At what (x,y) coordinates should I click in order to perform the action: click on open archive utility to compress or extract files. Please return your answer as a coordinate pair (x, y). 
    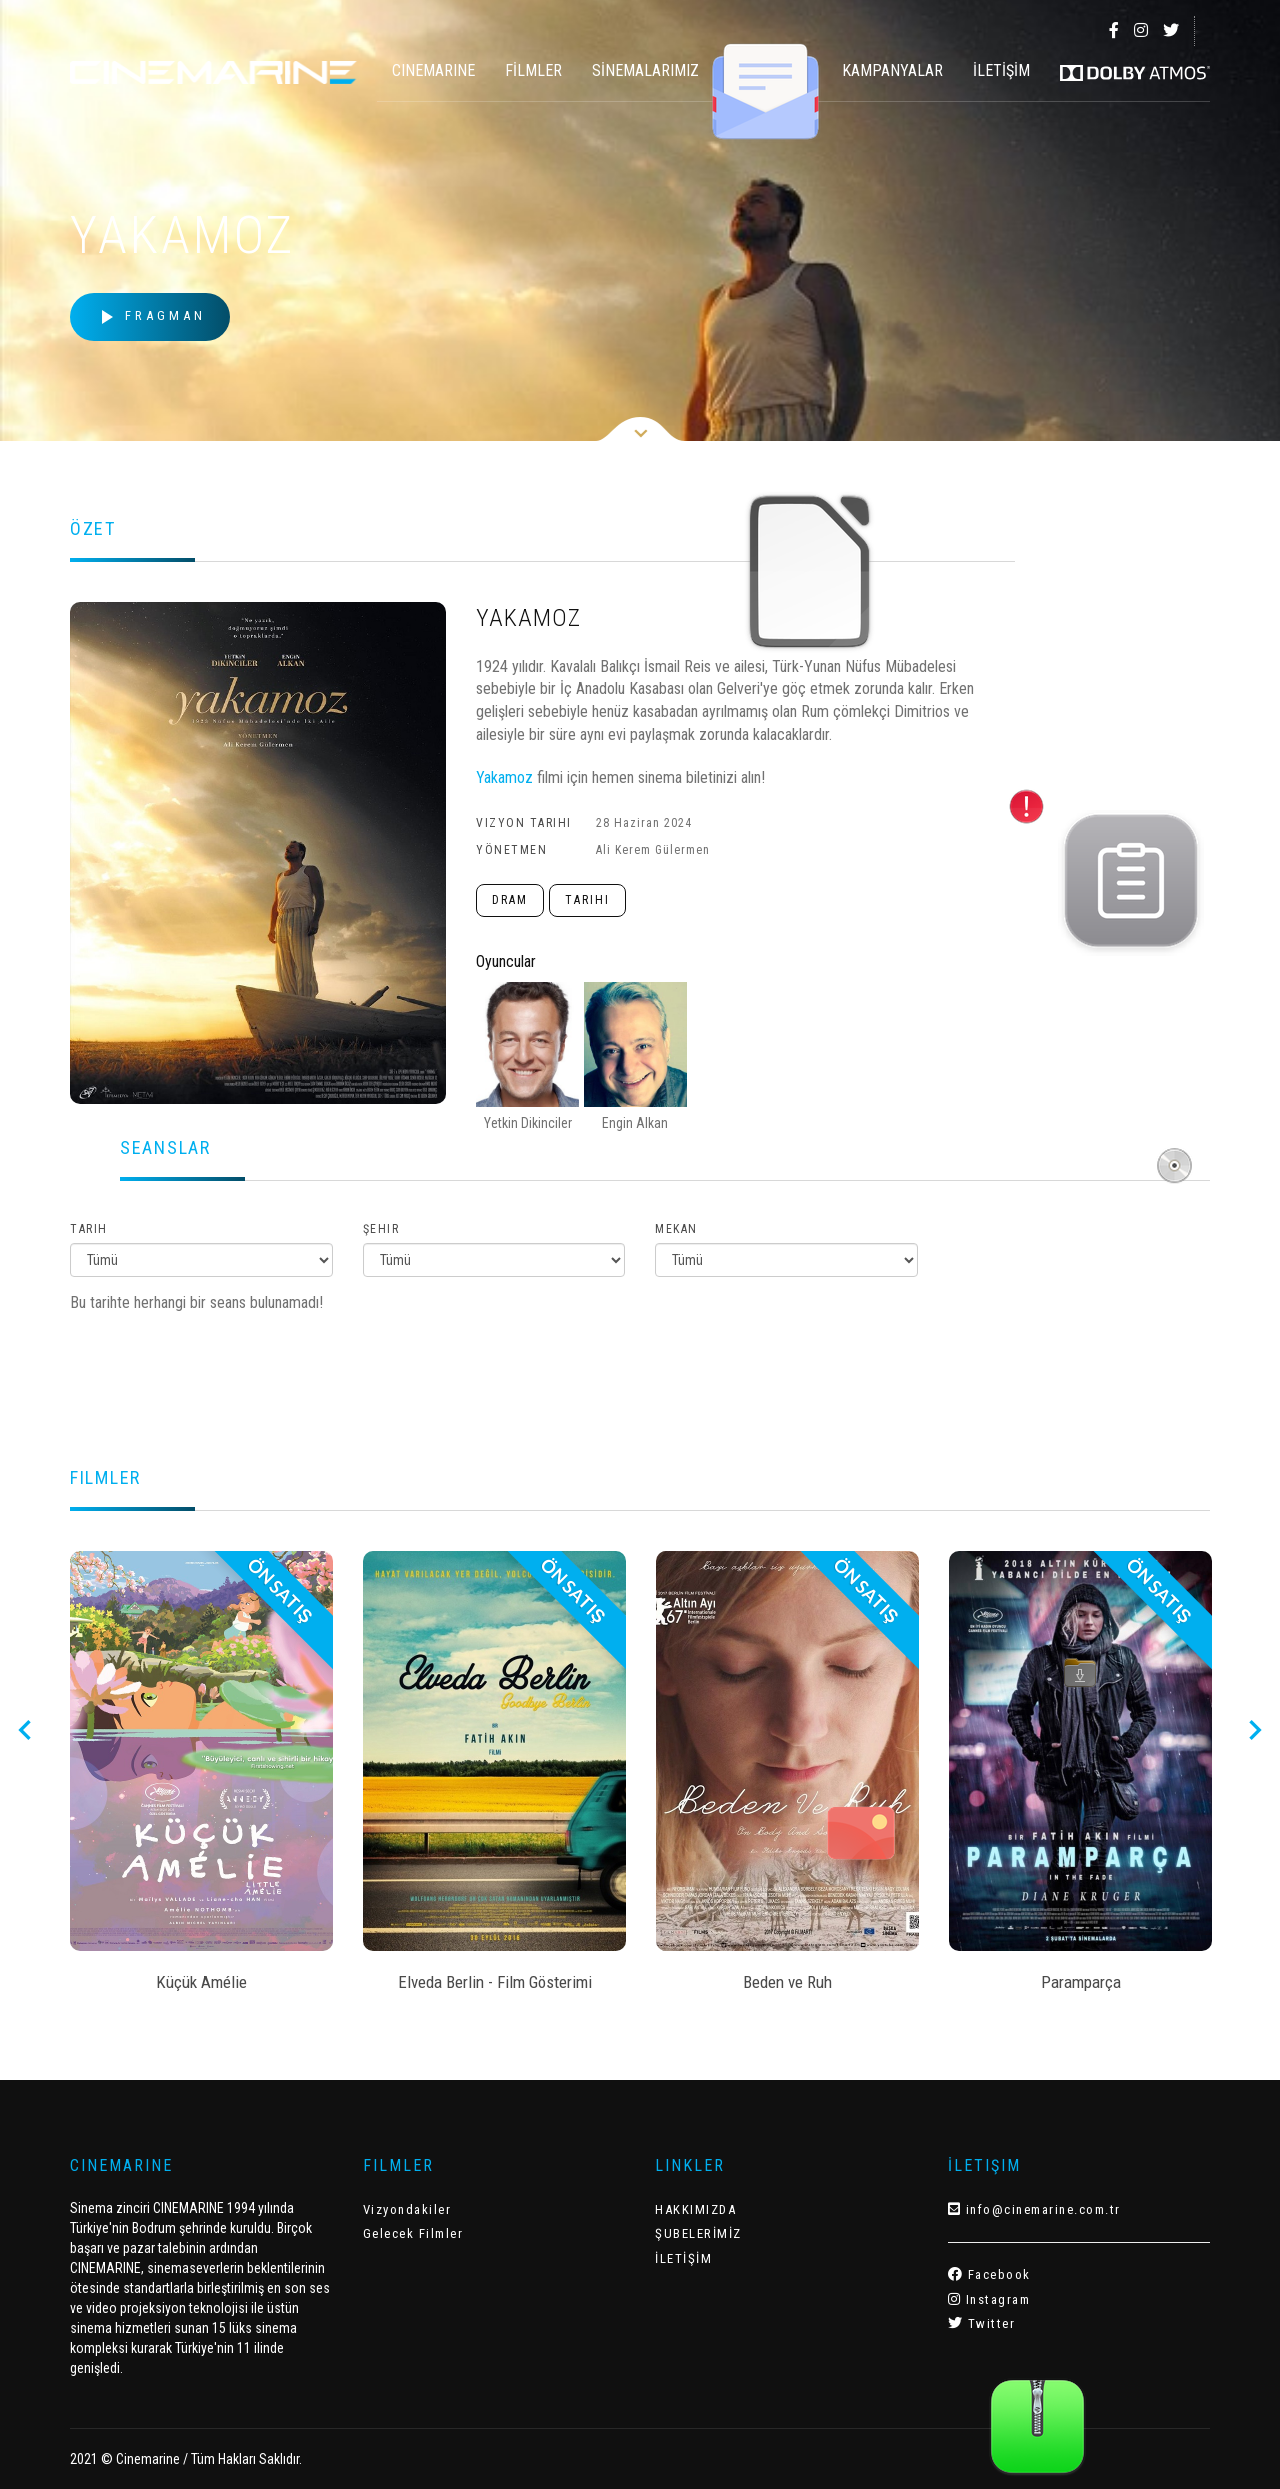
    Looking at the image, I should click on (1037, 2426).